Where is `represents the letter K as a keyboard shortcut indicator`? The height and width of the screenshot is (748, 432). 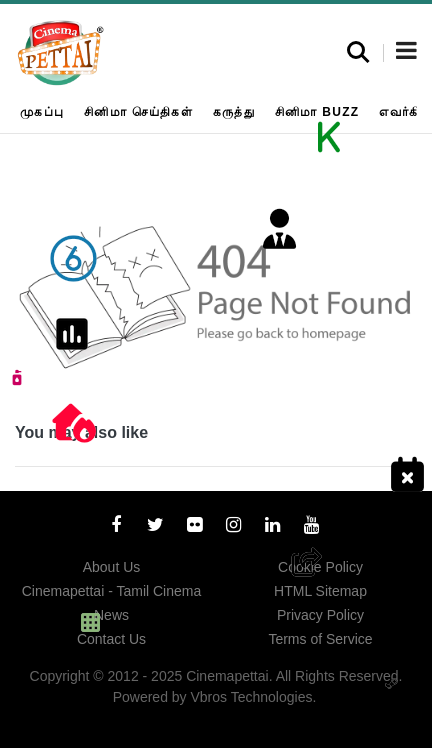
represents the letter K as a keyboard shortcut indicator is located at coordinates (329, 137).